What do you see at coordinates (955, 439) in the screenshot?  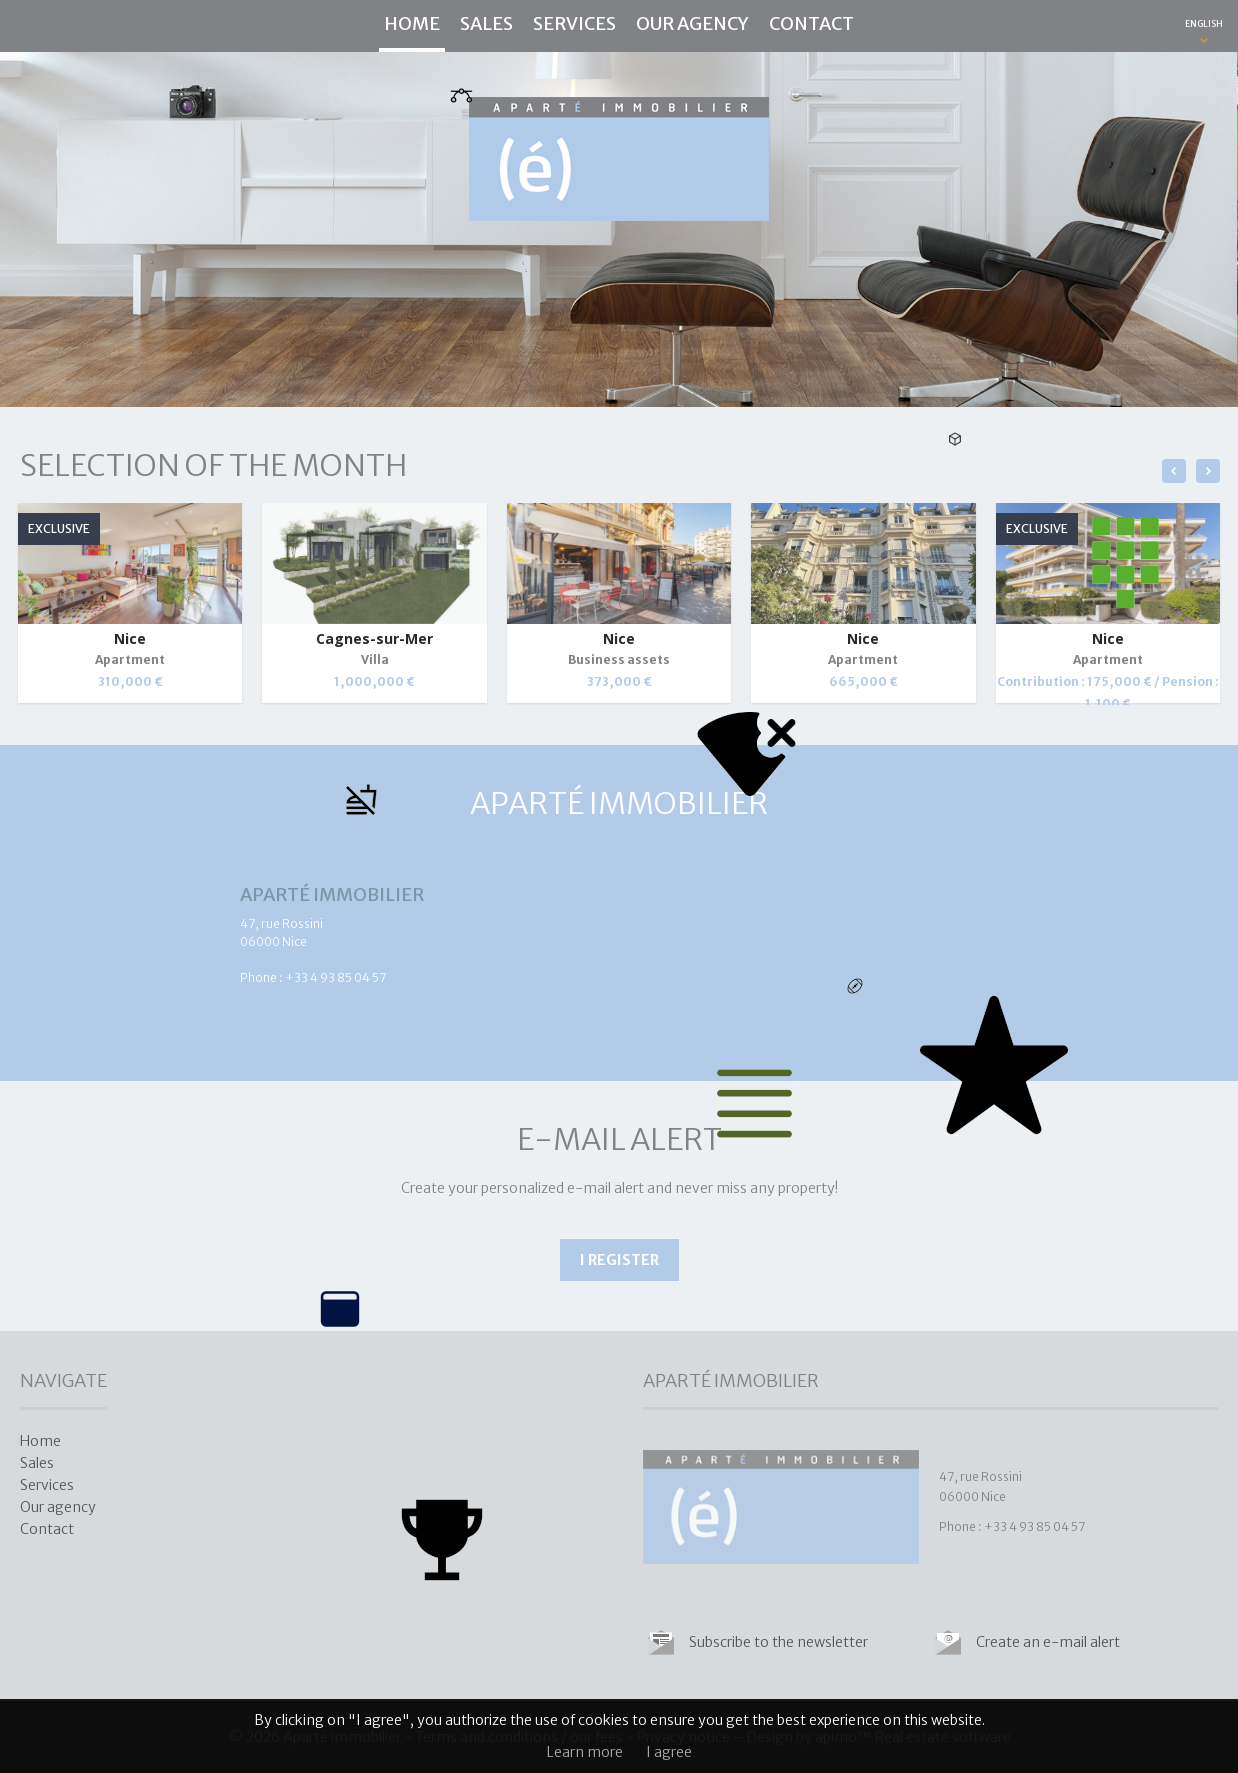 I see `view package or shipment details` at bounding box center [955, 439].